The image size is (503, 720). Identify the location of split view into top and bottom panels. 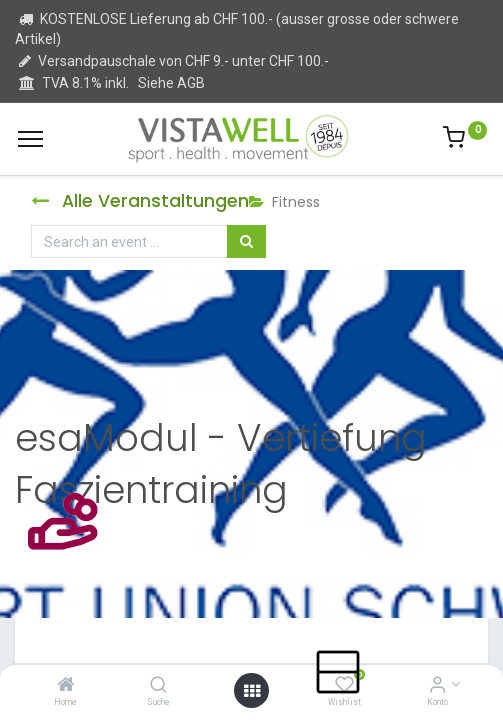
(338, 672).